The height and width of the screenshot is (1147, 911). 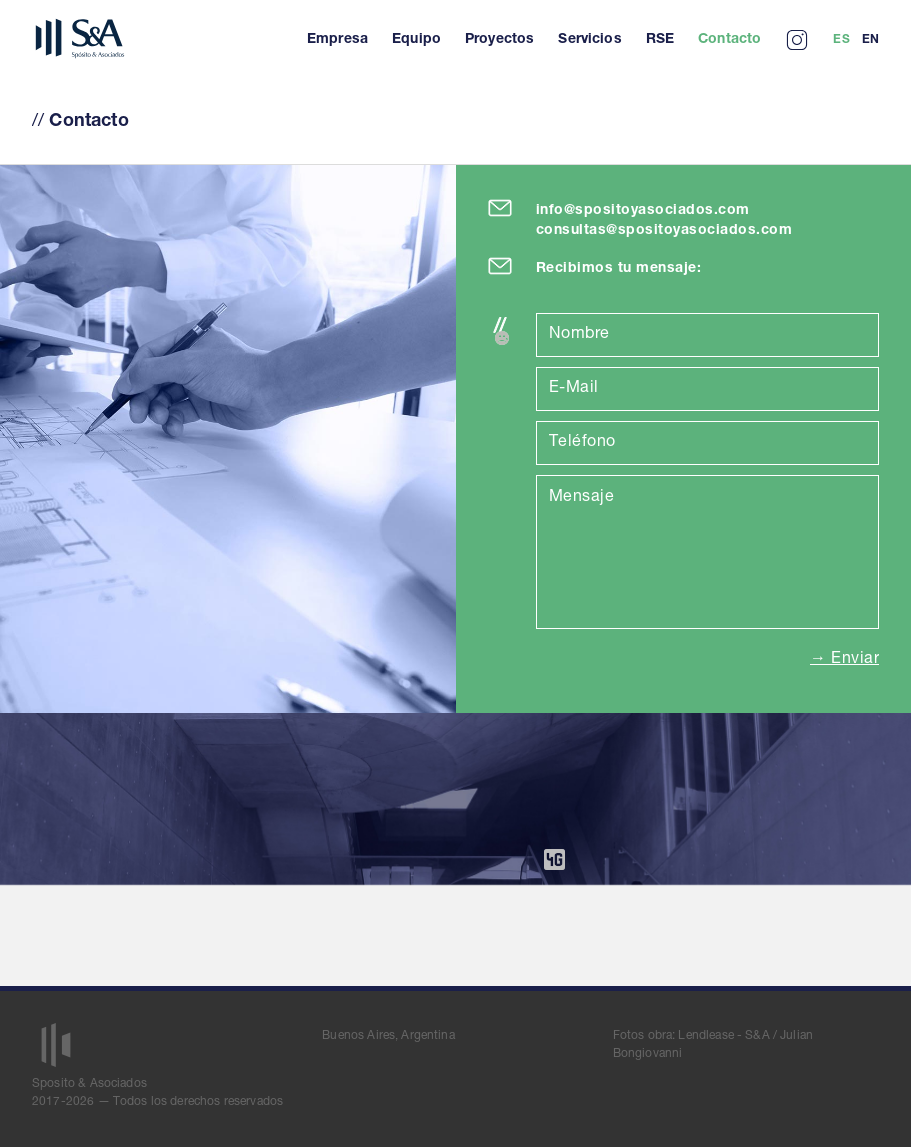 What do you see at coordinates (554, 859) in the screenshot?
I see `indicates active 4G cellular network connection` at bounding box center [554, 859].